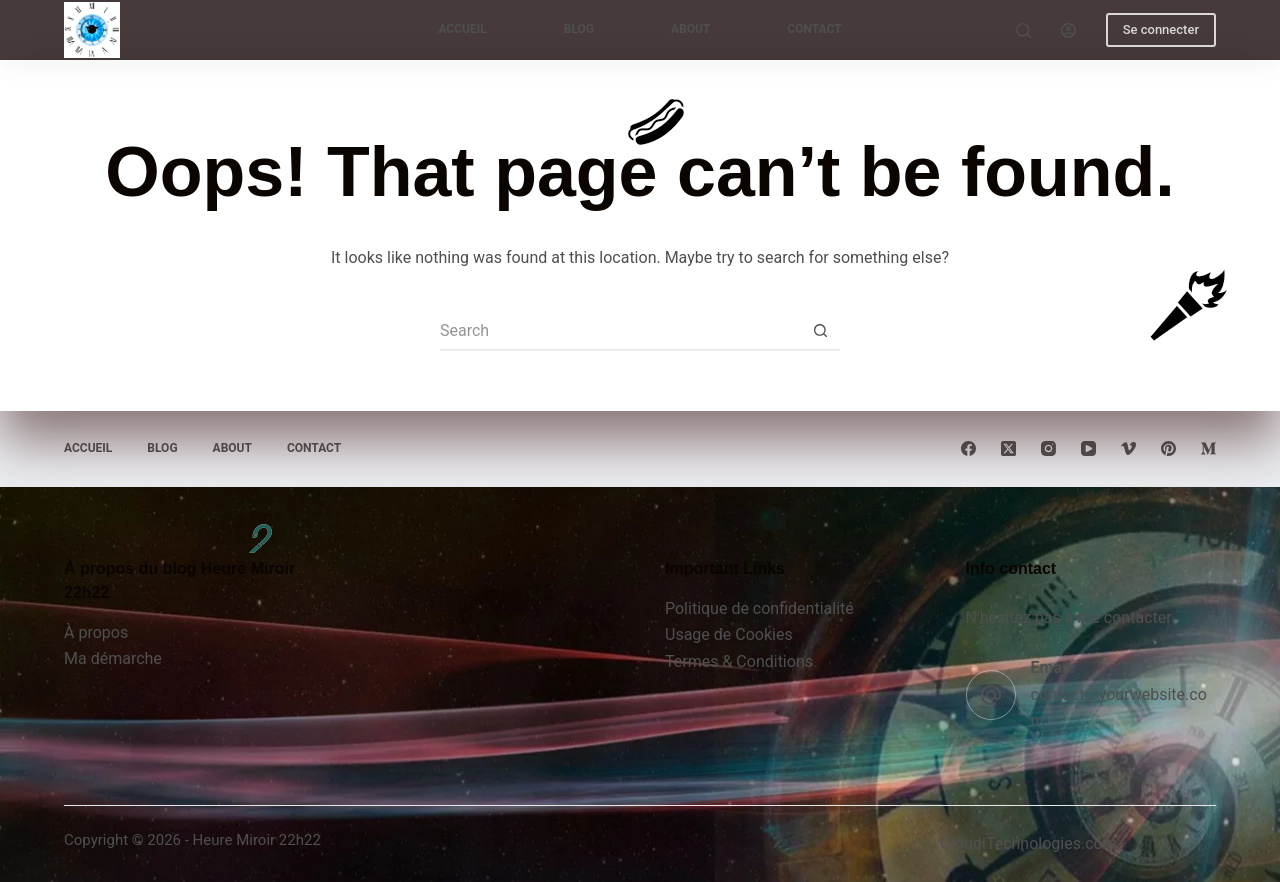 The width and height of the screenshot is (1280, 882). I want to click on toggle flashlight or torch mode, so click(1188, 302).